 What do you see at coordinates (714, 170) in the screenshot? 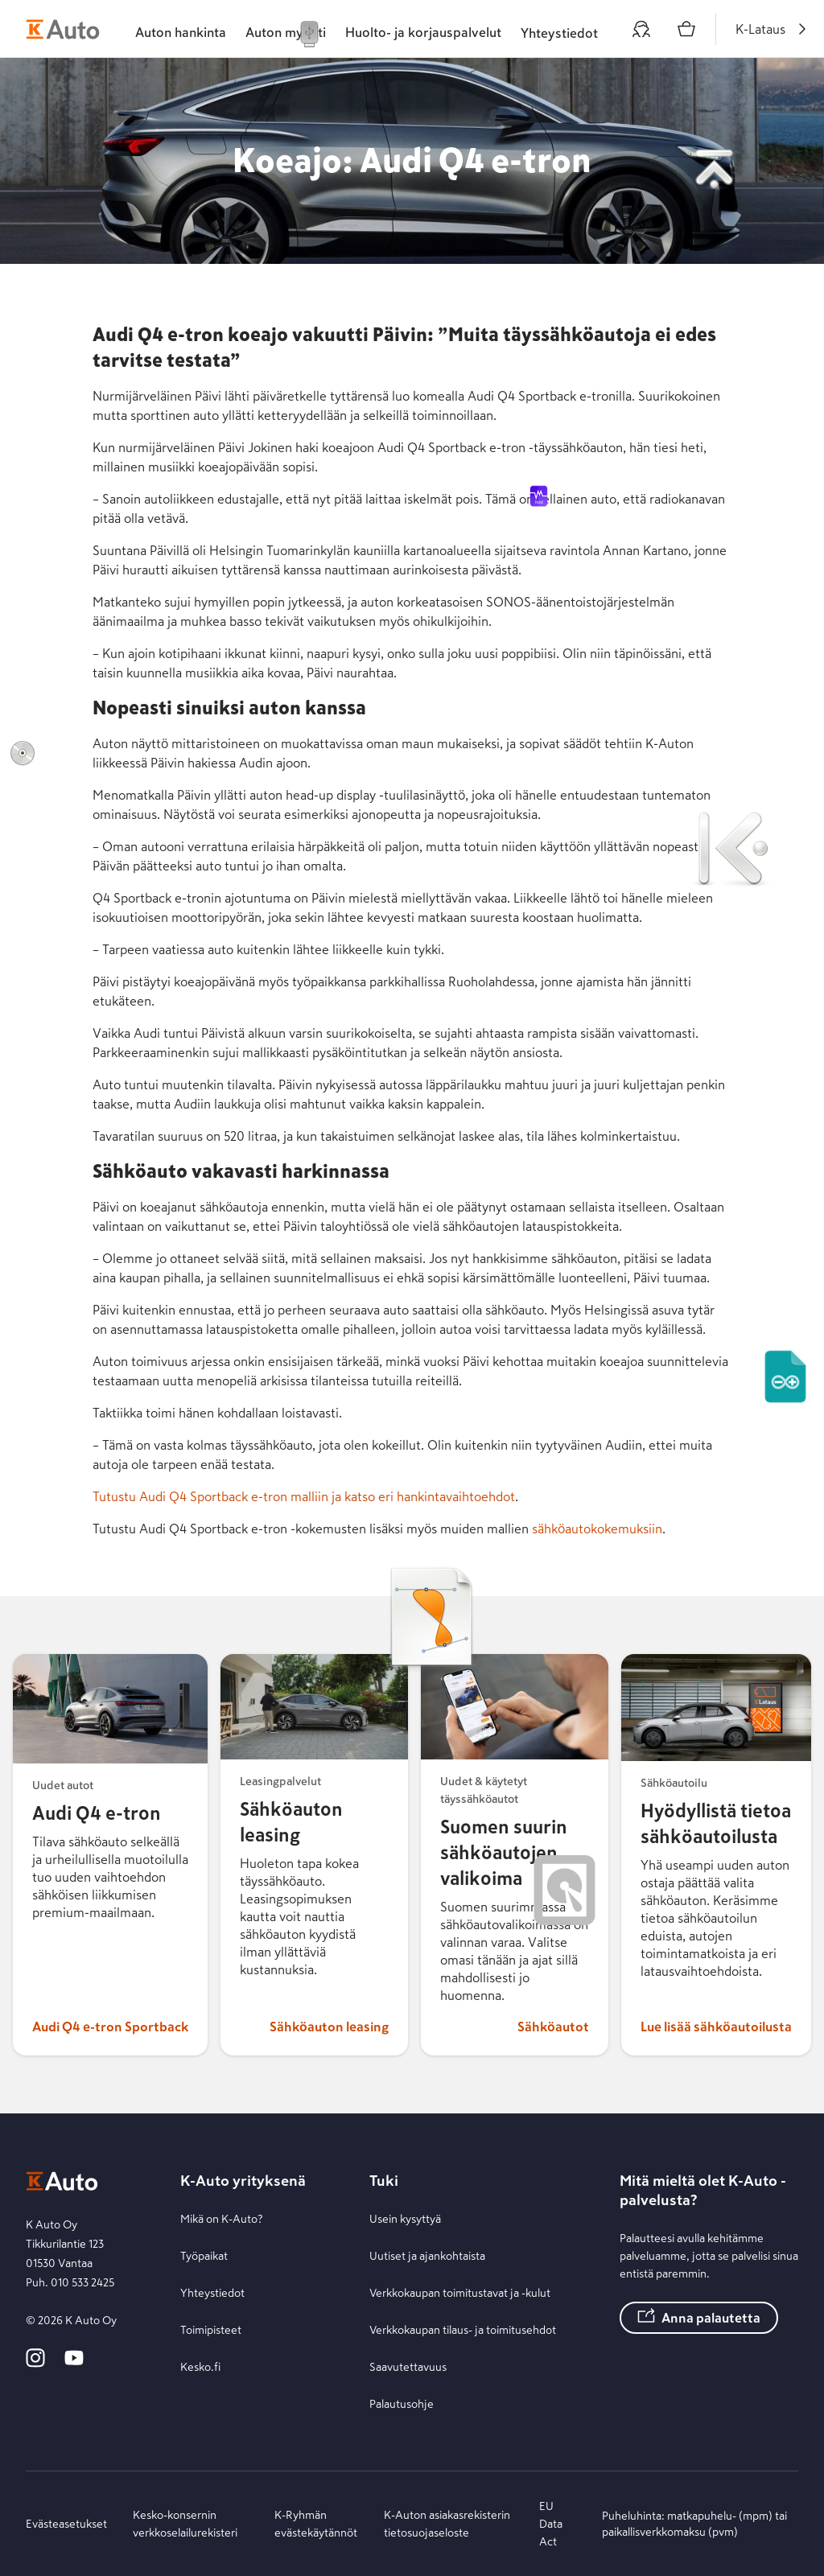
I see `scroll to top of page` at bounding box center [714, 170].